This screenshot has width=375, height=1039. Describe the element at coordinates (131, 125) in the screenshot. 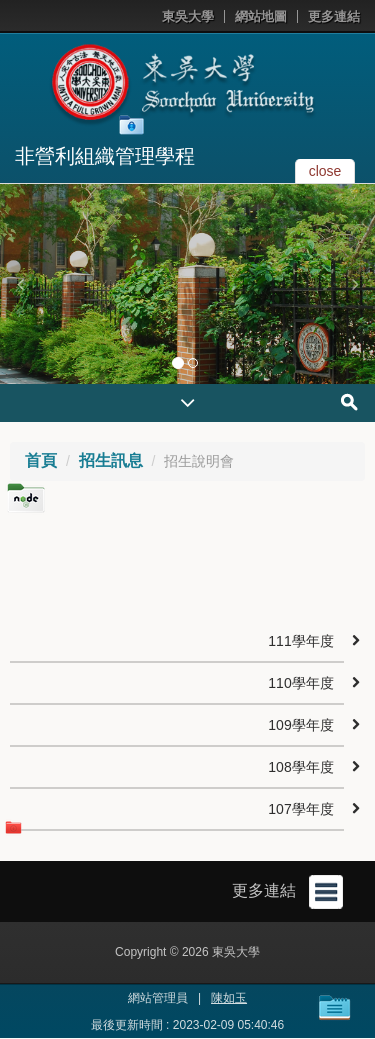

I see `folder containing microsoft authenticator app data` at that location.